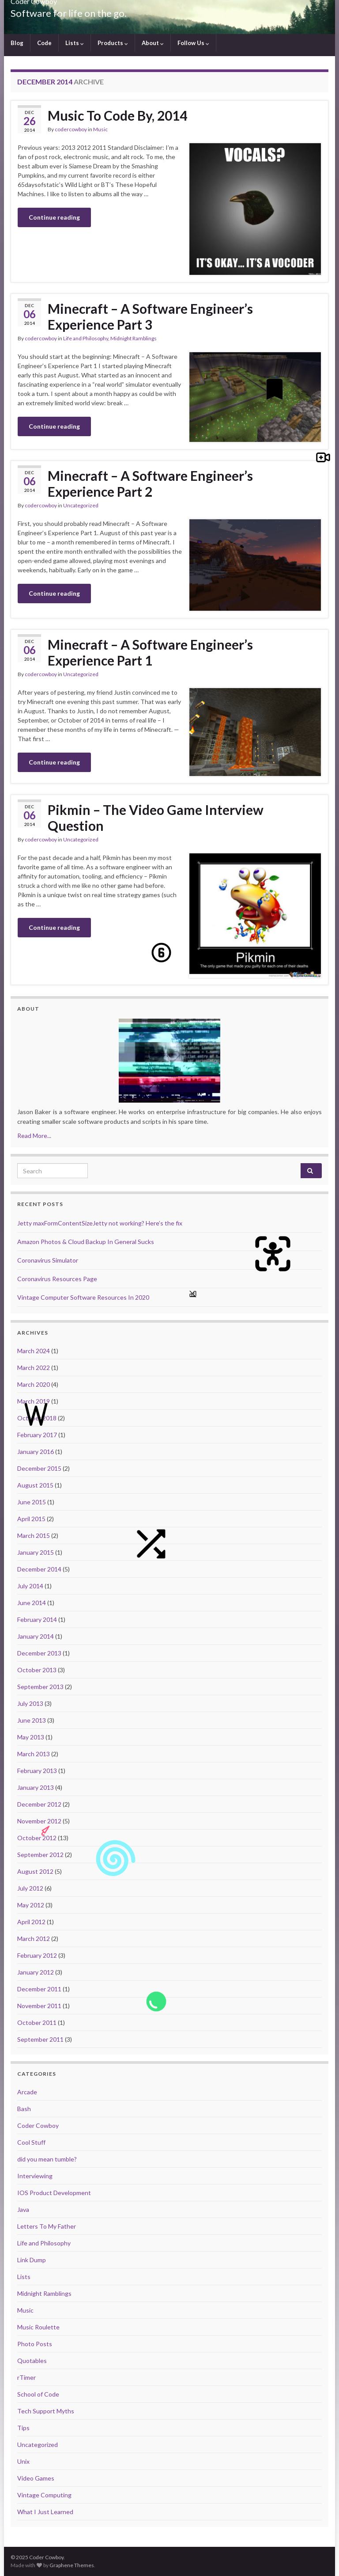 This screenshot has height=2576, width=339. I want to click on indicates items or options starting with the letter W, so click(36, 1414).